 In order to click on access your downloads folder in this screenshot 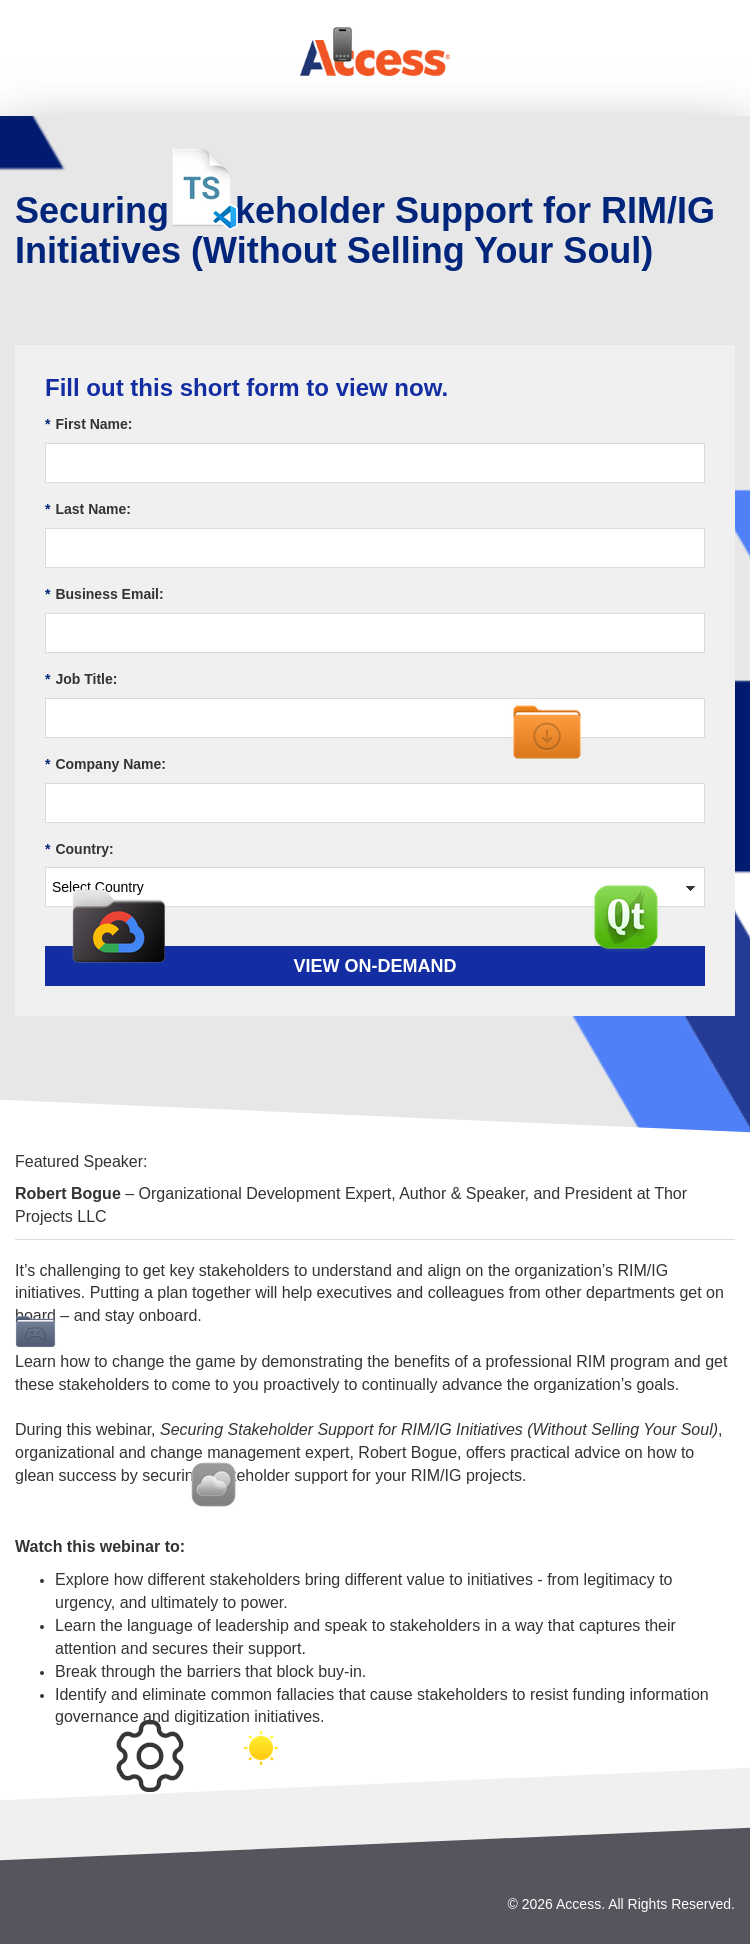, I will do `click(547, 732)`.